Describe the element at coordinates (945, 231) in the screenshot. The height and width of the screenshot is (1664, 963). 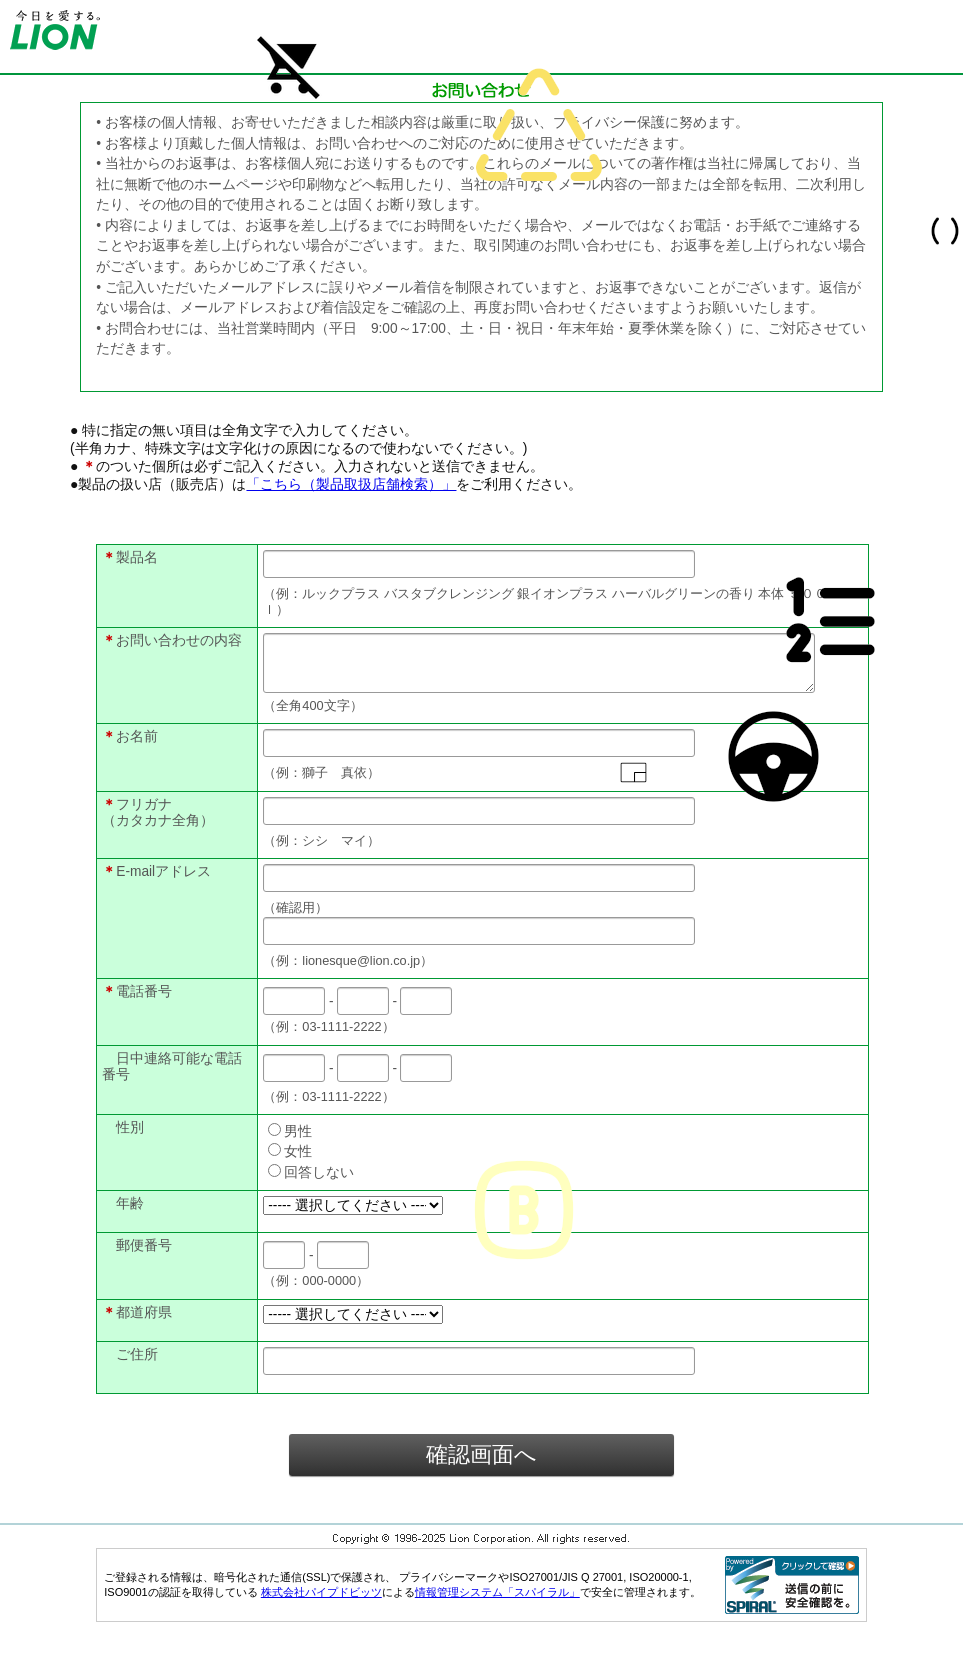
I see `insert parentheses in text editor` at that location.